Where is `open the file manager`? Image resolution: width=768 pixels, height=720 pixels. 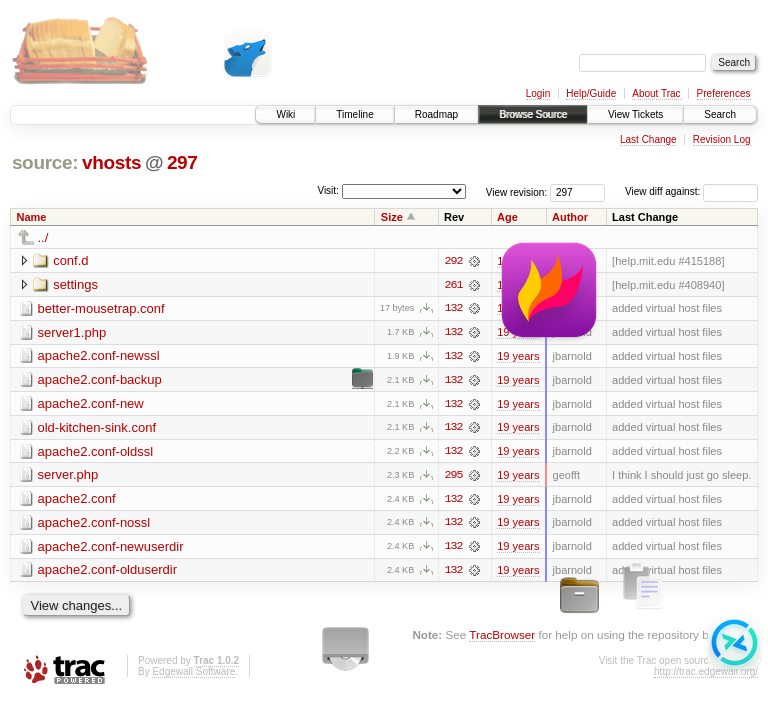
open the file manager is located at coordinates (579, 594).